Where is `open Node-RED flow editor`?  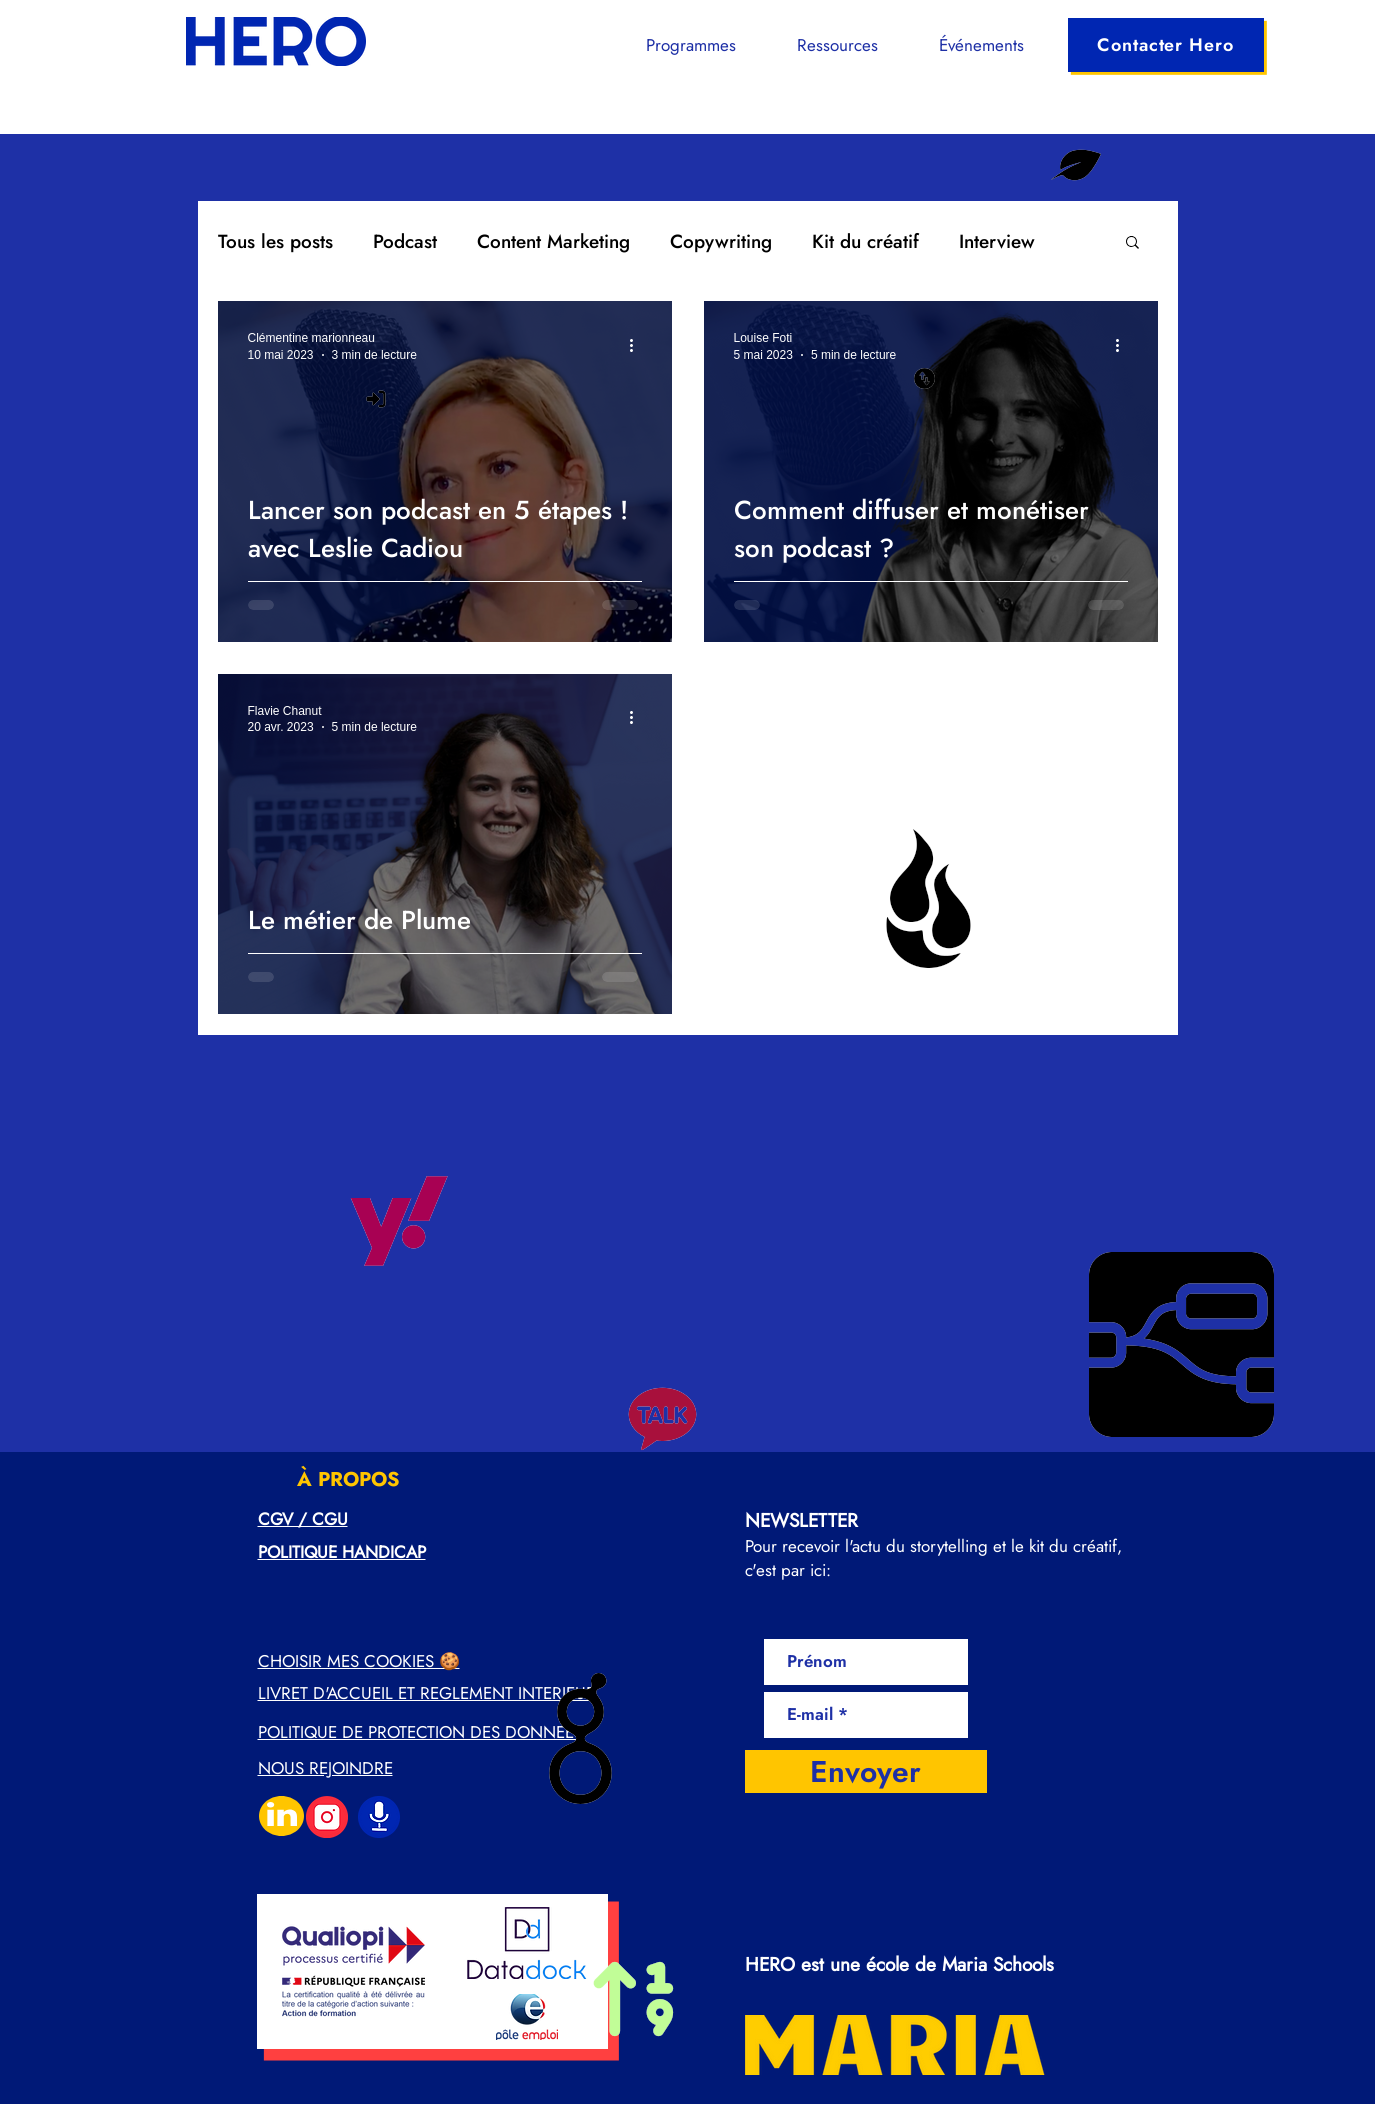
open Node-RED flow editor is located at coordinates (1181, 1344).